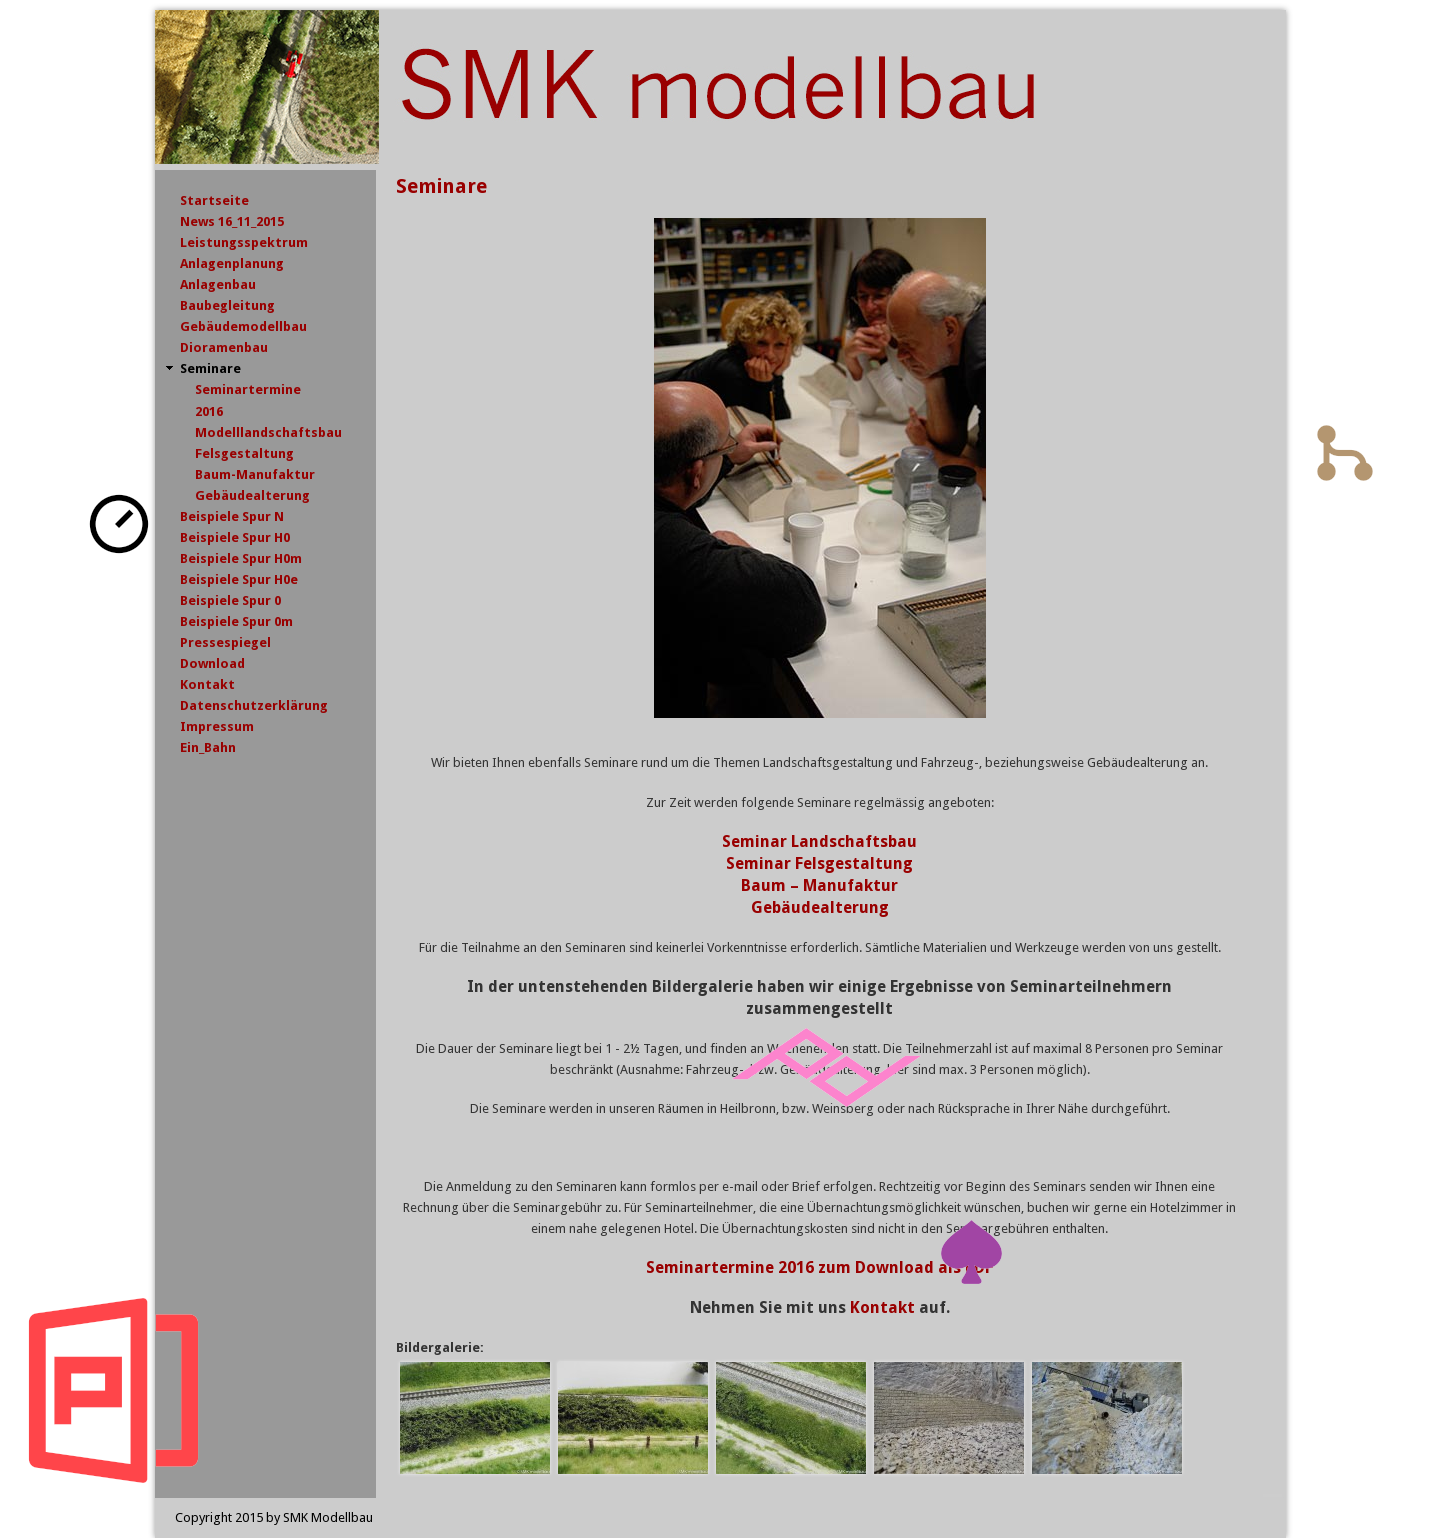  I want to click on set a countdown timer, so click(119, 524).